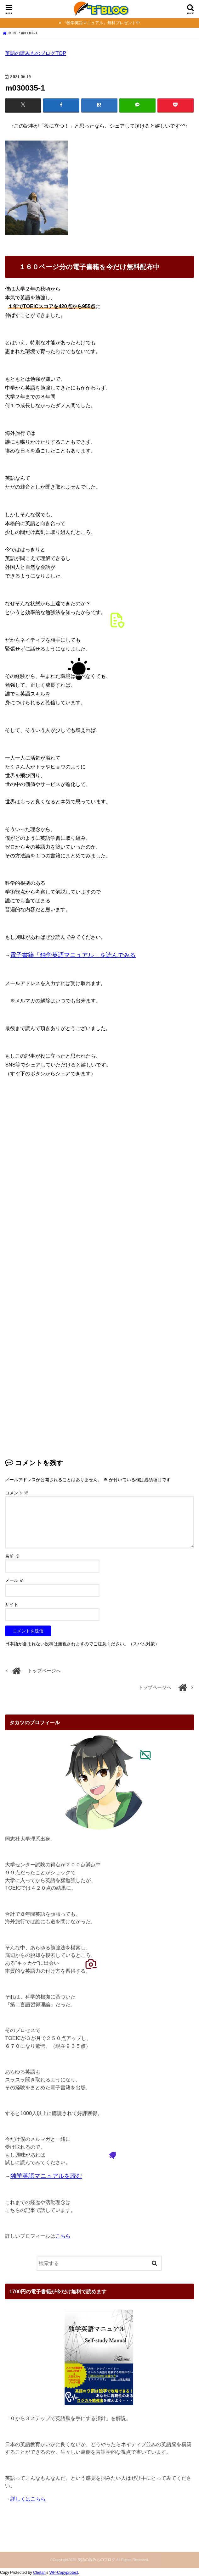  I want to click on remove a photo from selection, so click(91, 1964).